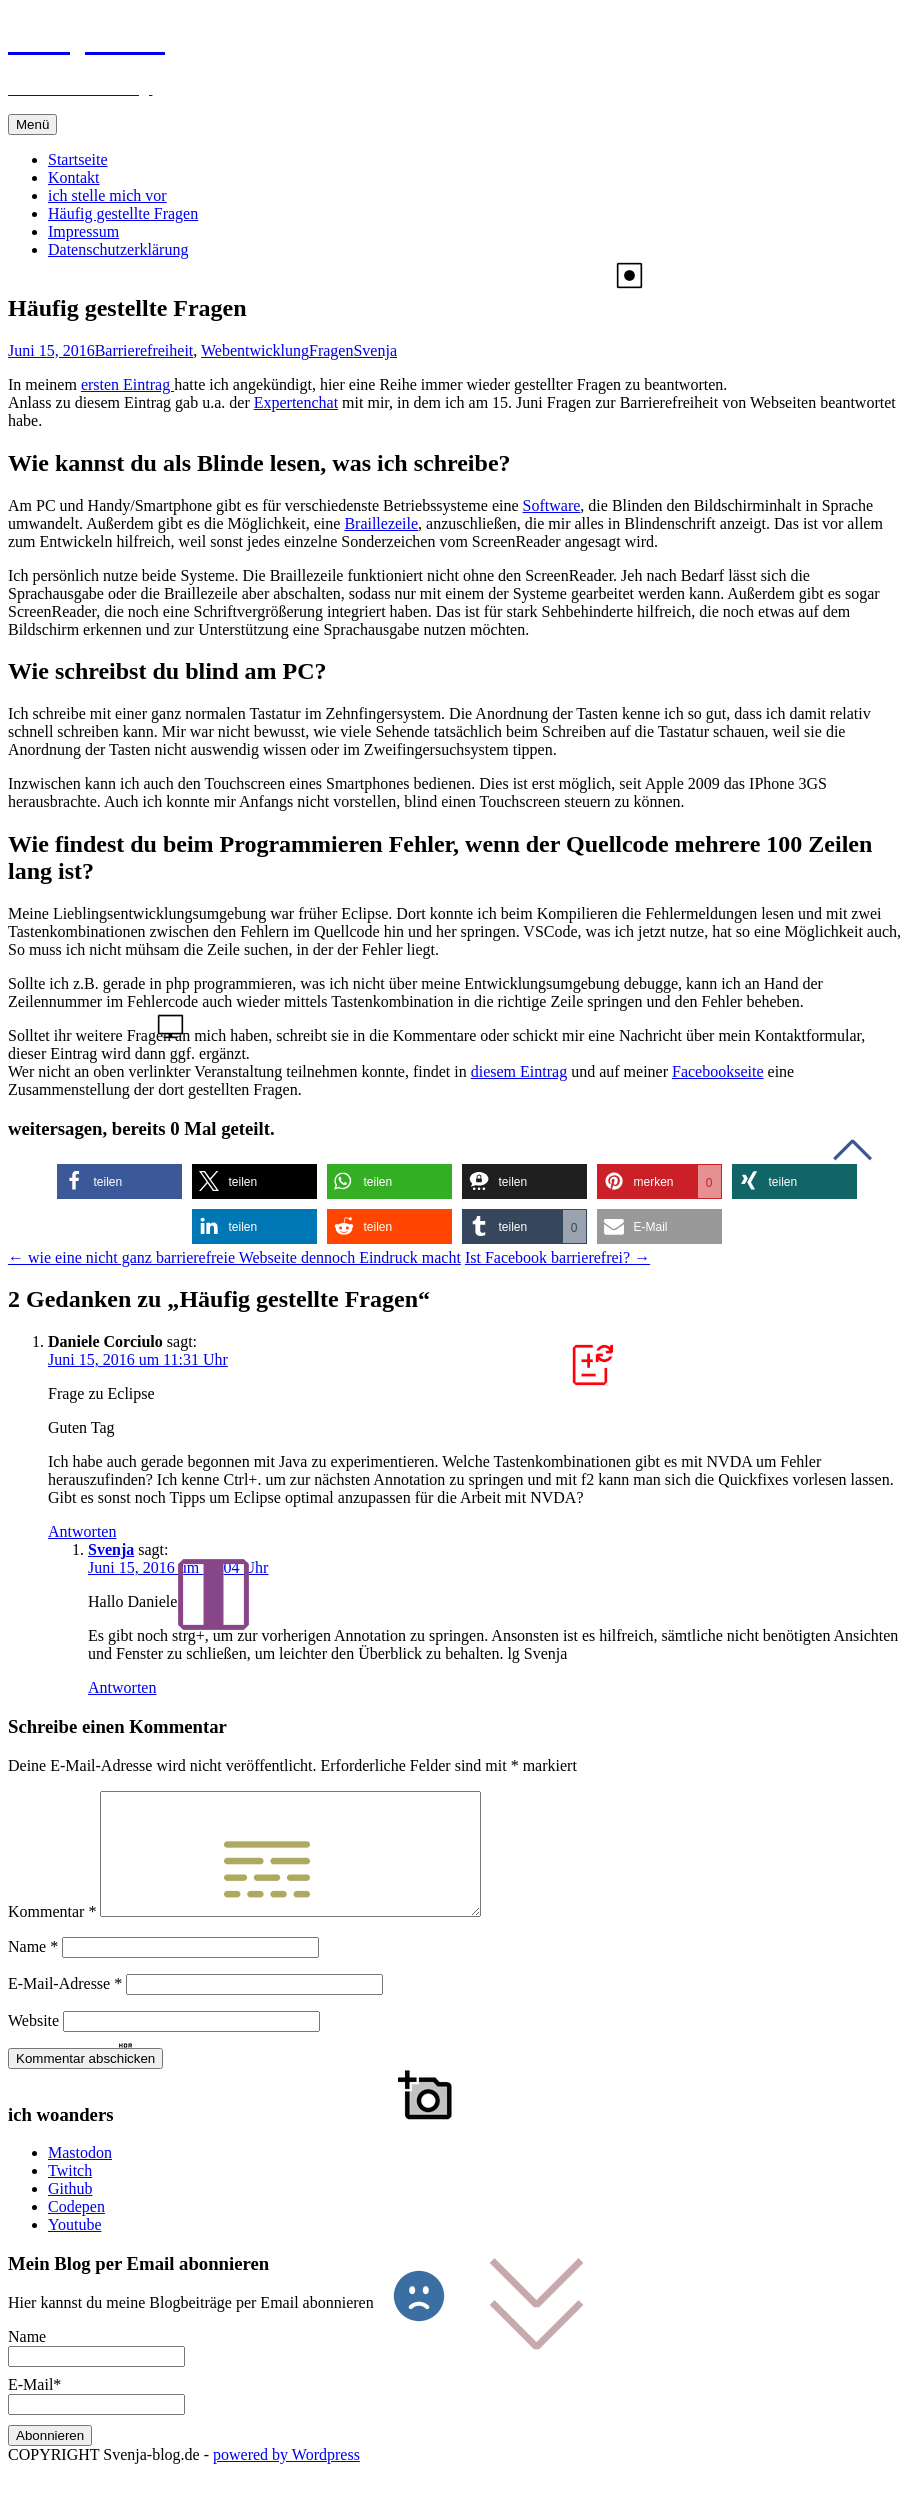 The width and height of the screenshot is (913, 2496). What do you see at coordinates (590, 1365) in the screenshot?
I see `sync or restore an editing session` at bounding box center [590, 1365].